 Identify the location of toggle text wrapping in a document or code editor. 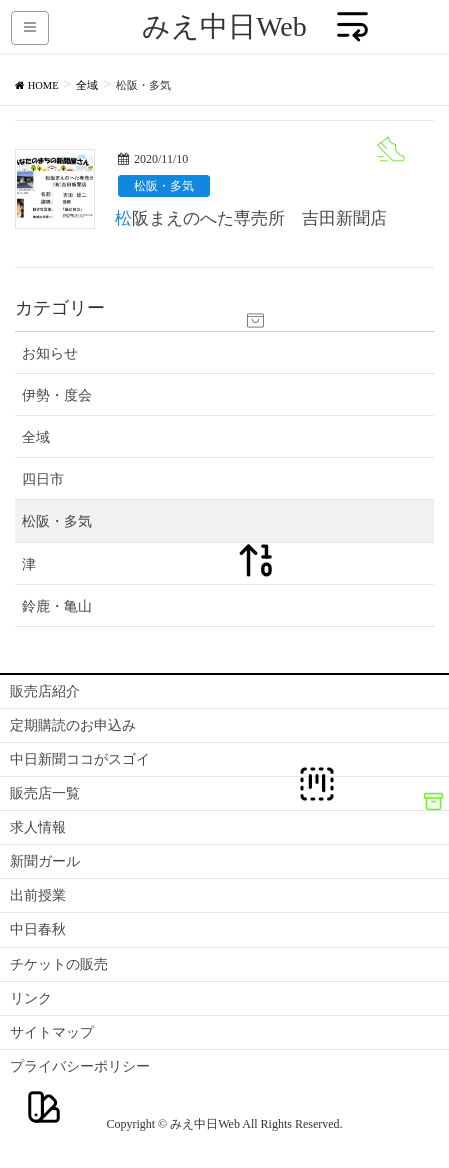
(352, 24).